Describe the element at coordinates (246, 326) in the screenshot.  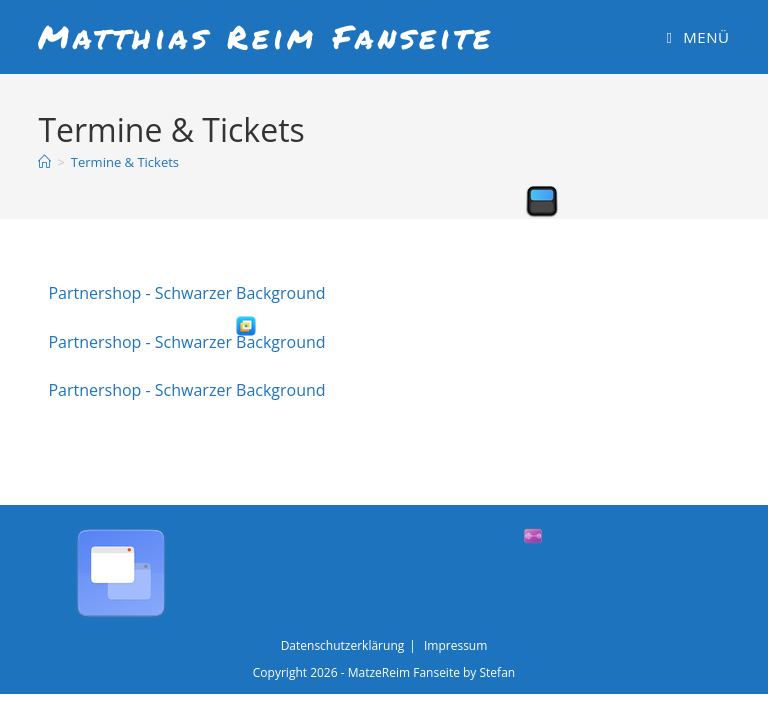
I see `open vmware workstation` at that location.